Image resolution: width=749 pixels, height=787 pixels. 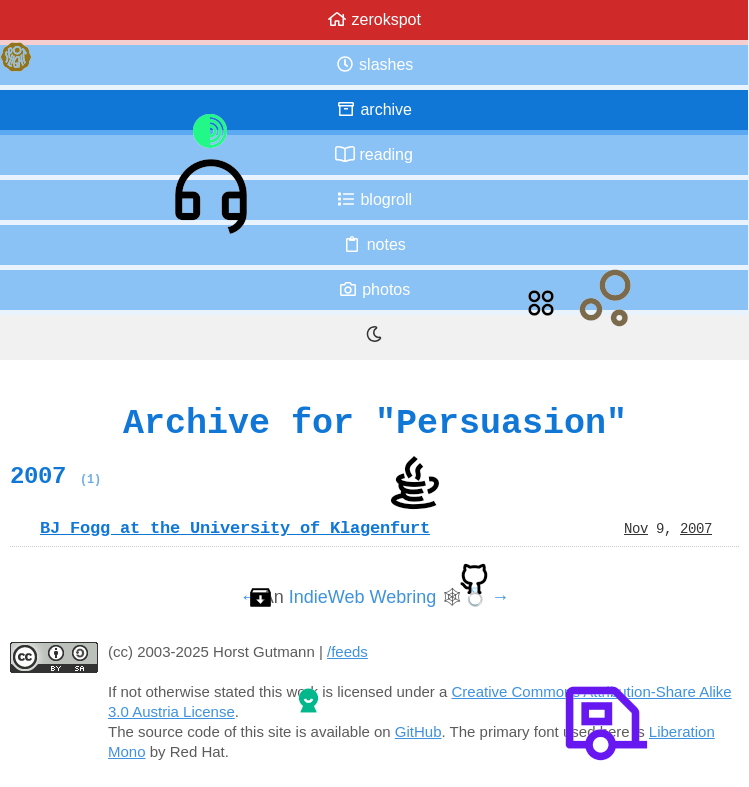 What do you see at coordinates (608, 298) in the screenshot?
I see `view bubble chart visualization` at bounding box center [608, 298].